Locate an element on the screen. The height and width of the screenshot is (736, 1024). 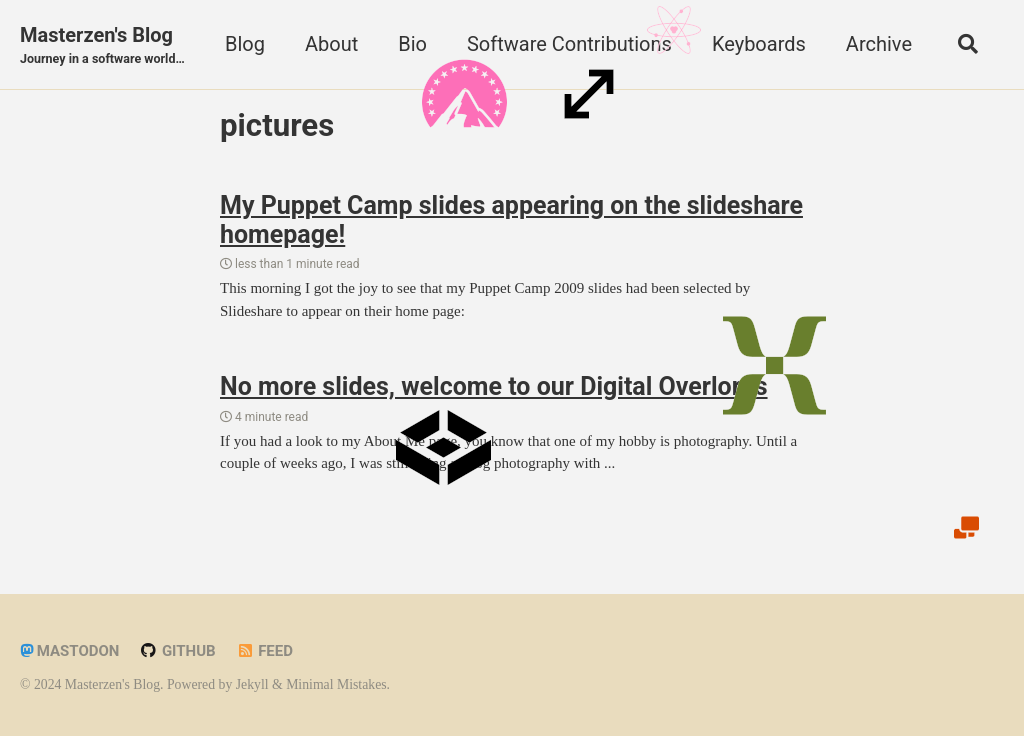
expand content to full screen is located at coordinates (589, 94).